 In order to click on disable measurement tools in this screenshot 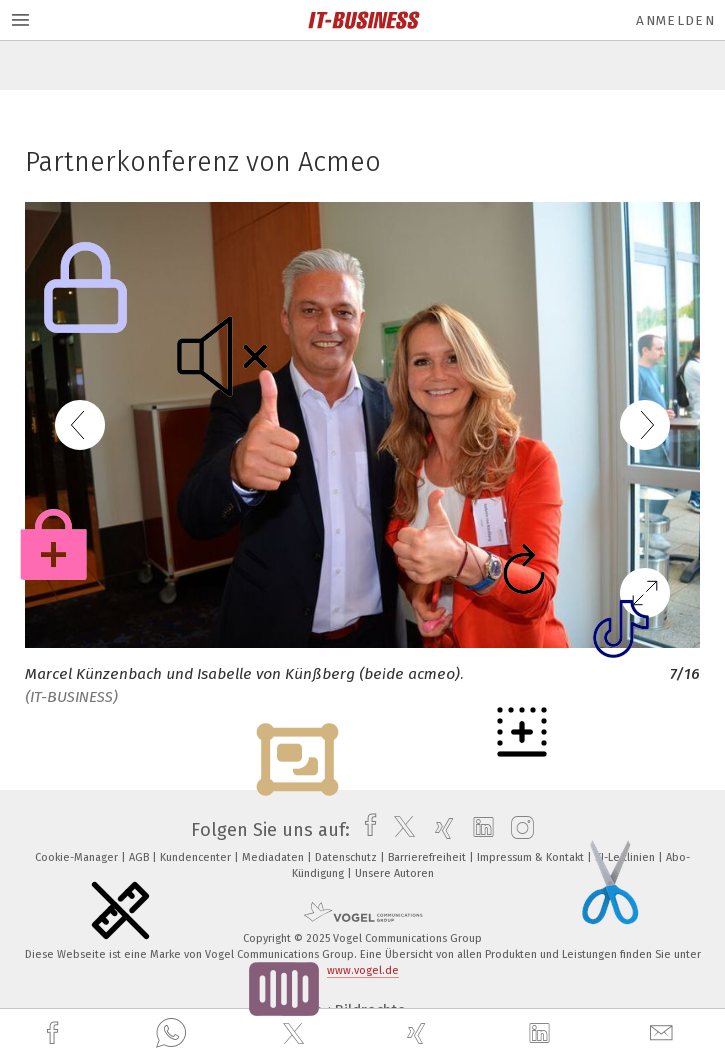, I will do `click(120, 910)`.